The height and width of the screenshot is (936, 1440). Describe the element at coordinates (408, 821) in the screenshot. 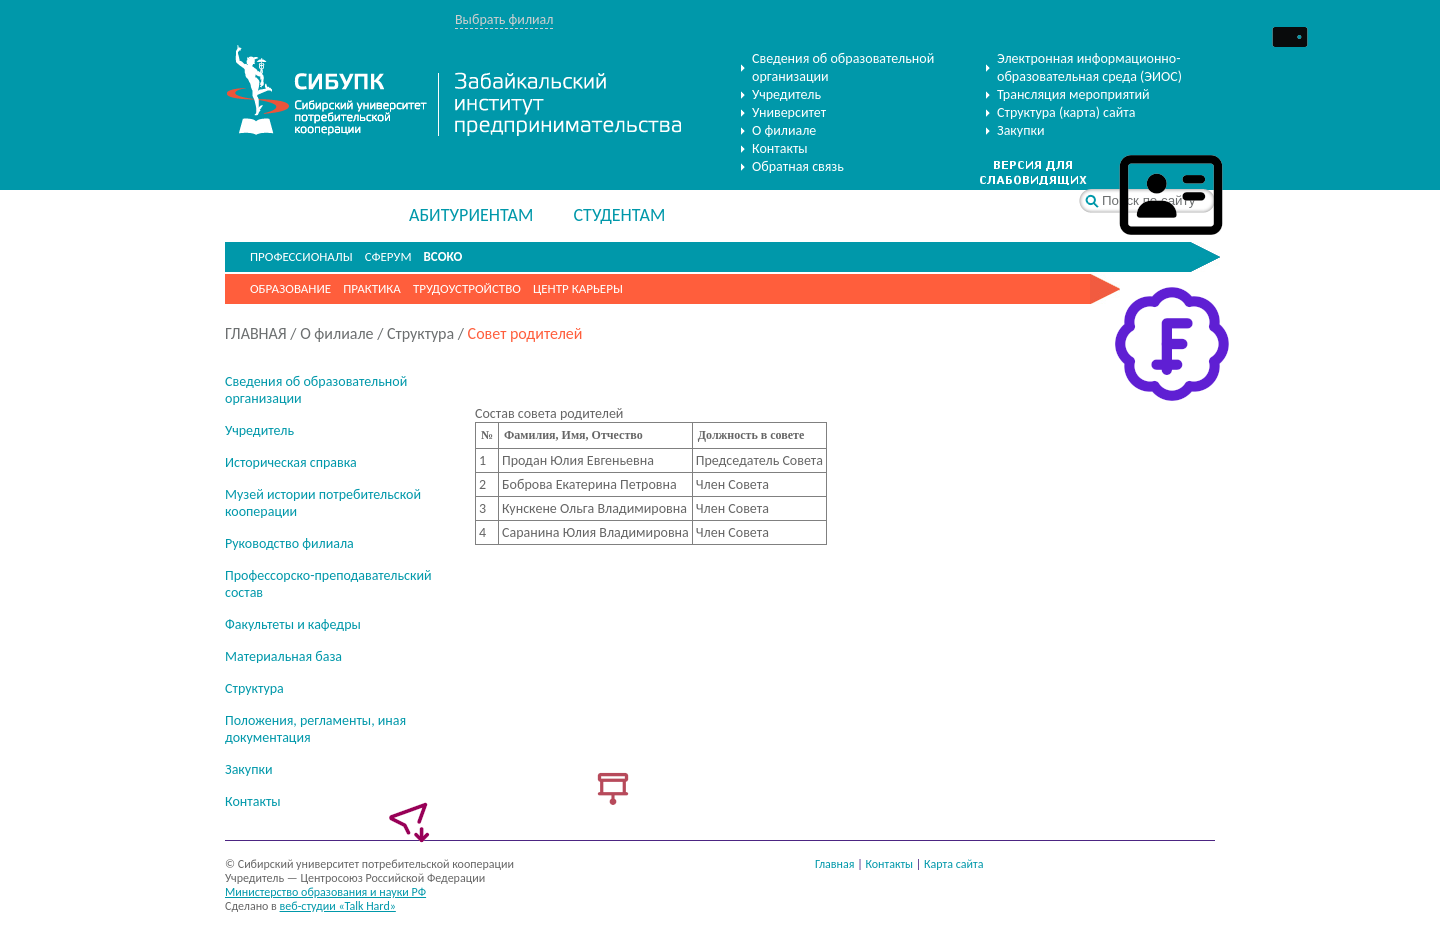

I see `download current location data` at that location.